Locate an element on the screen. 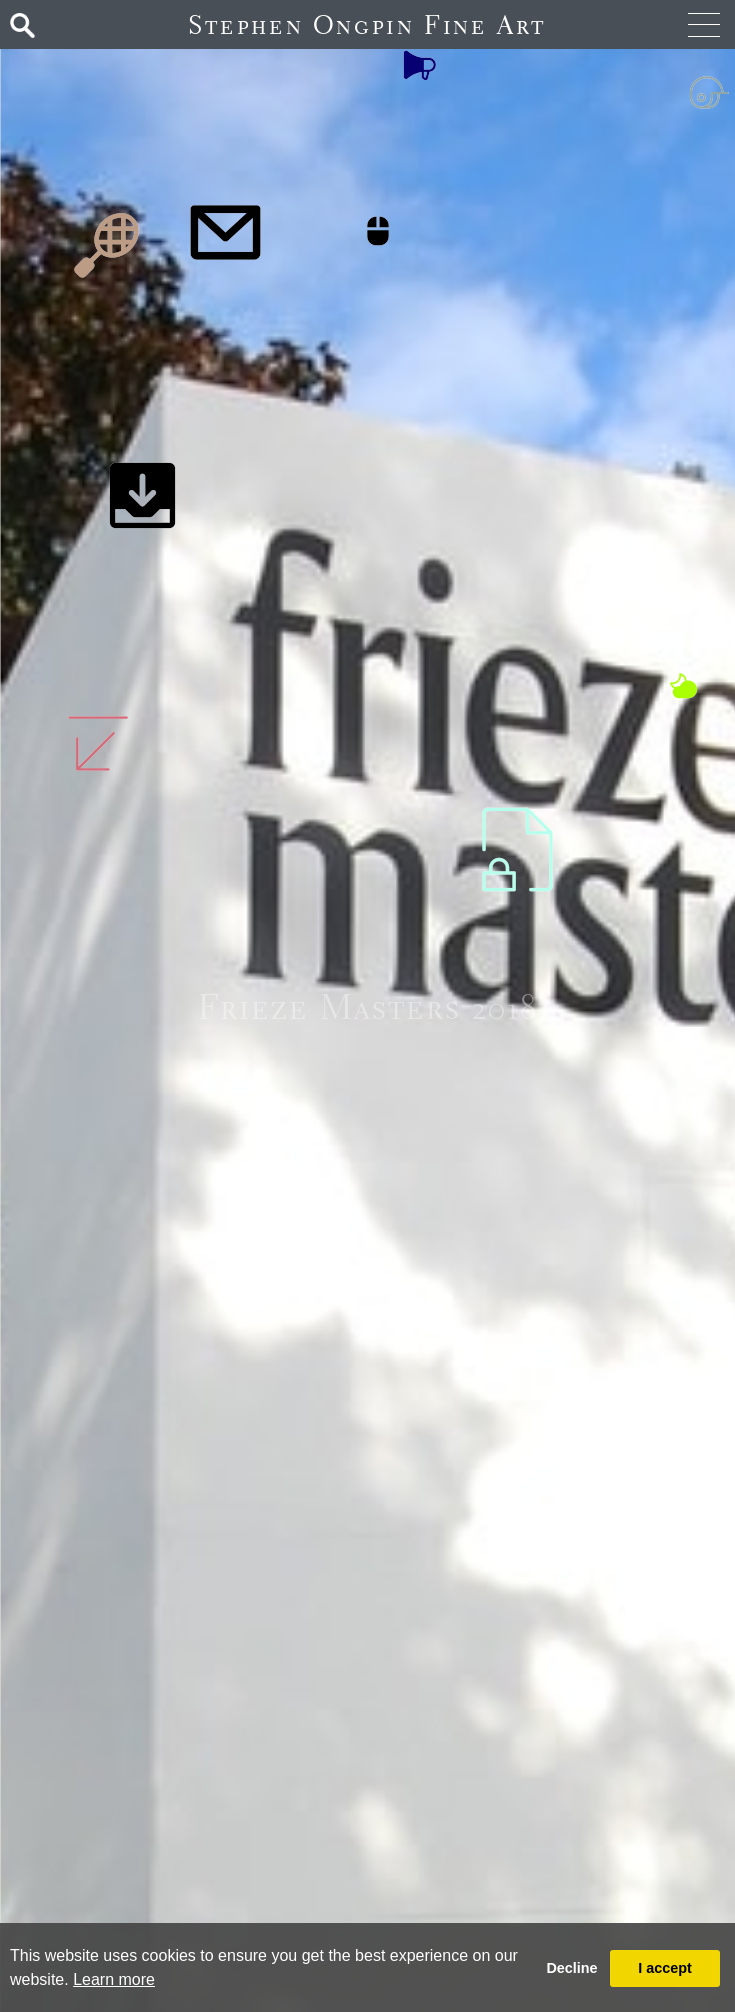  access a password-protected file is located at coordinates (517, 849).